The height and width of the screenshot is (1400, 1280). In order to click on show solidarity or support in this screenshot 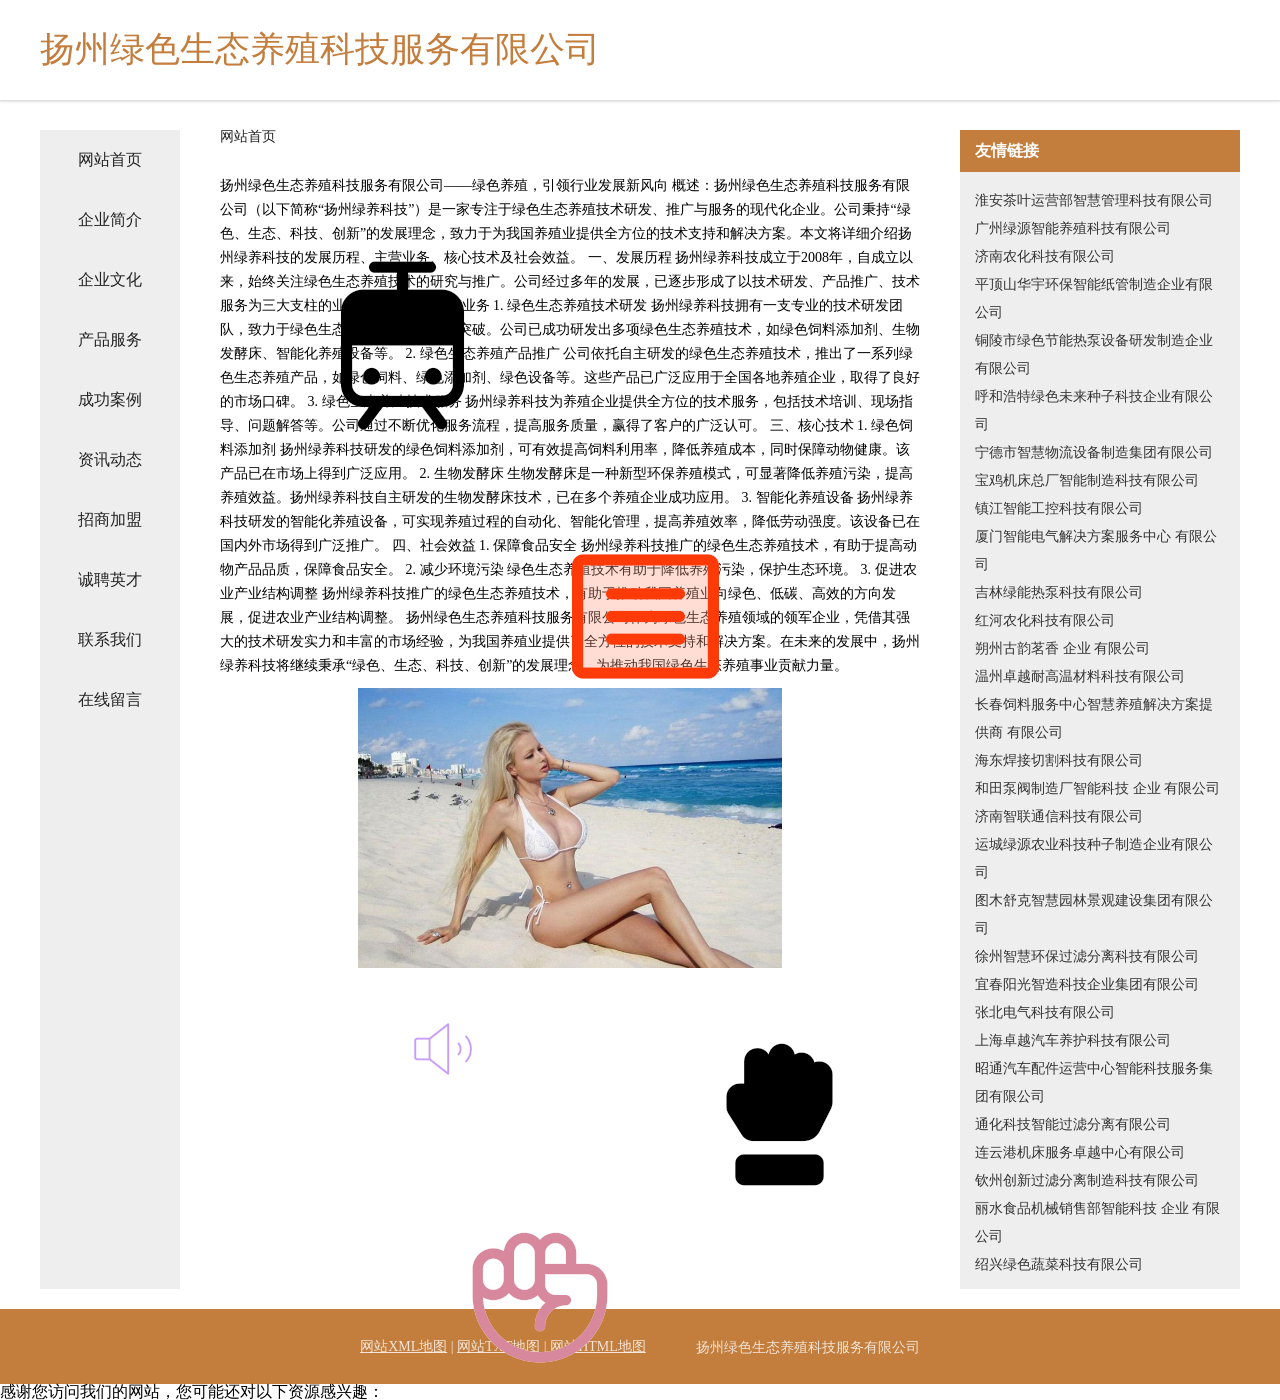, I will do `click(540, 1295)`.